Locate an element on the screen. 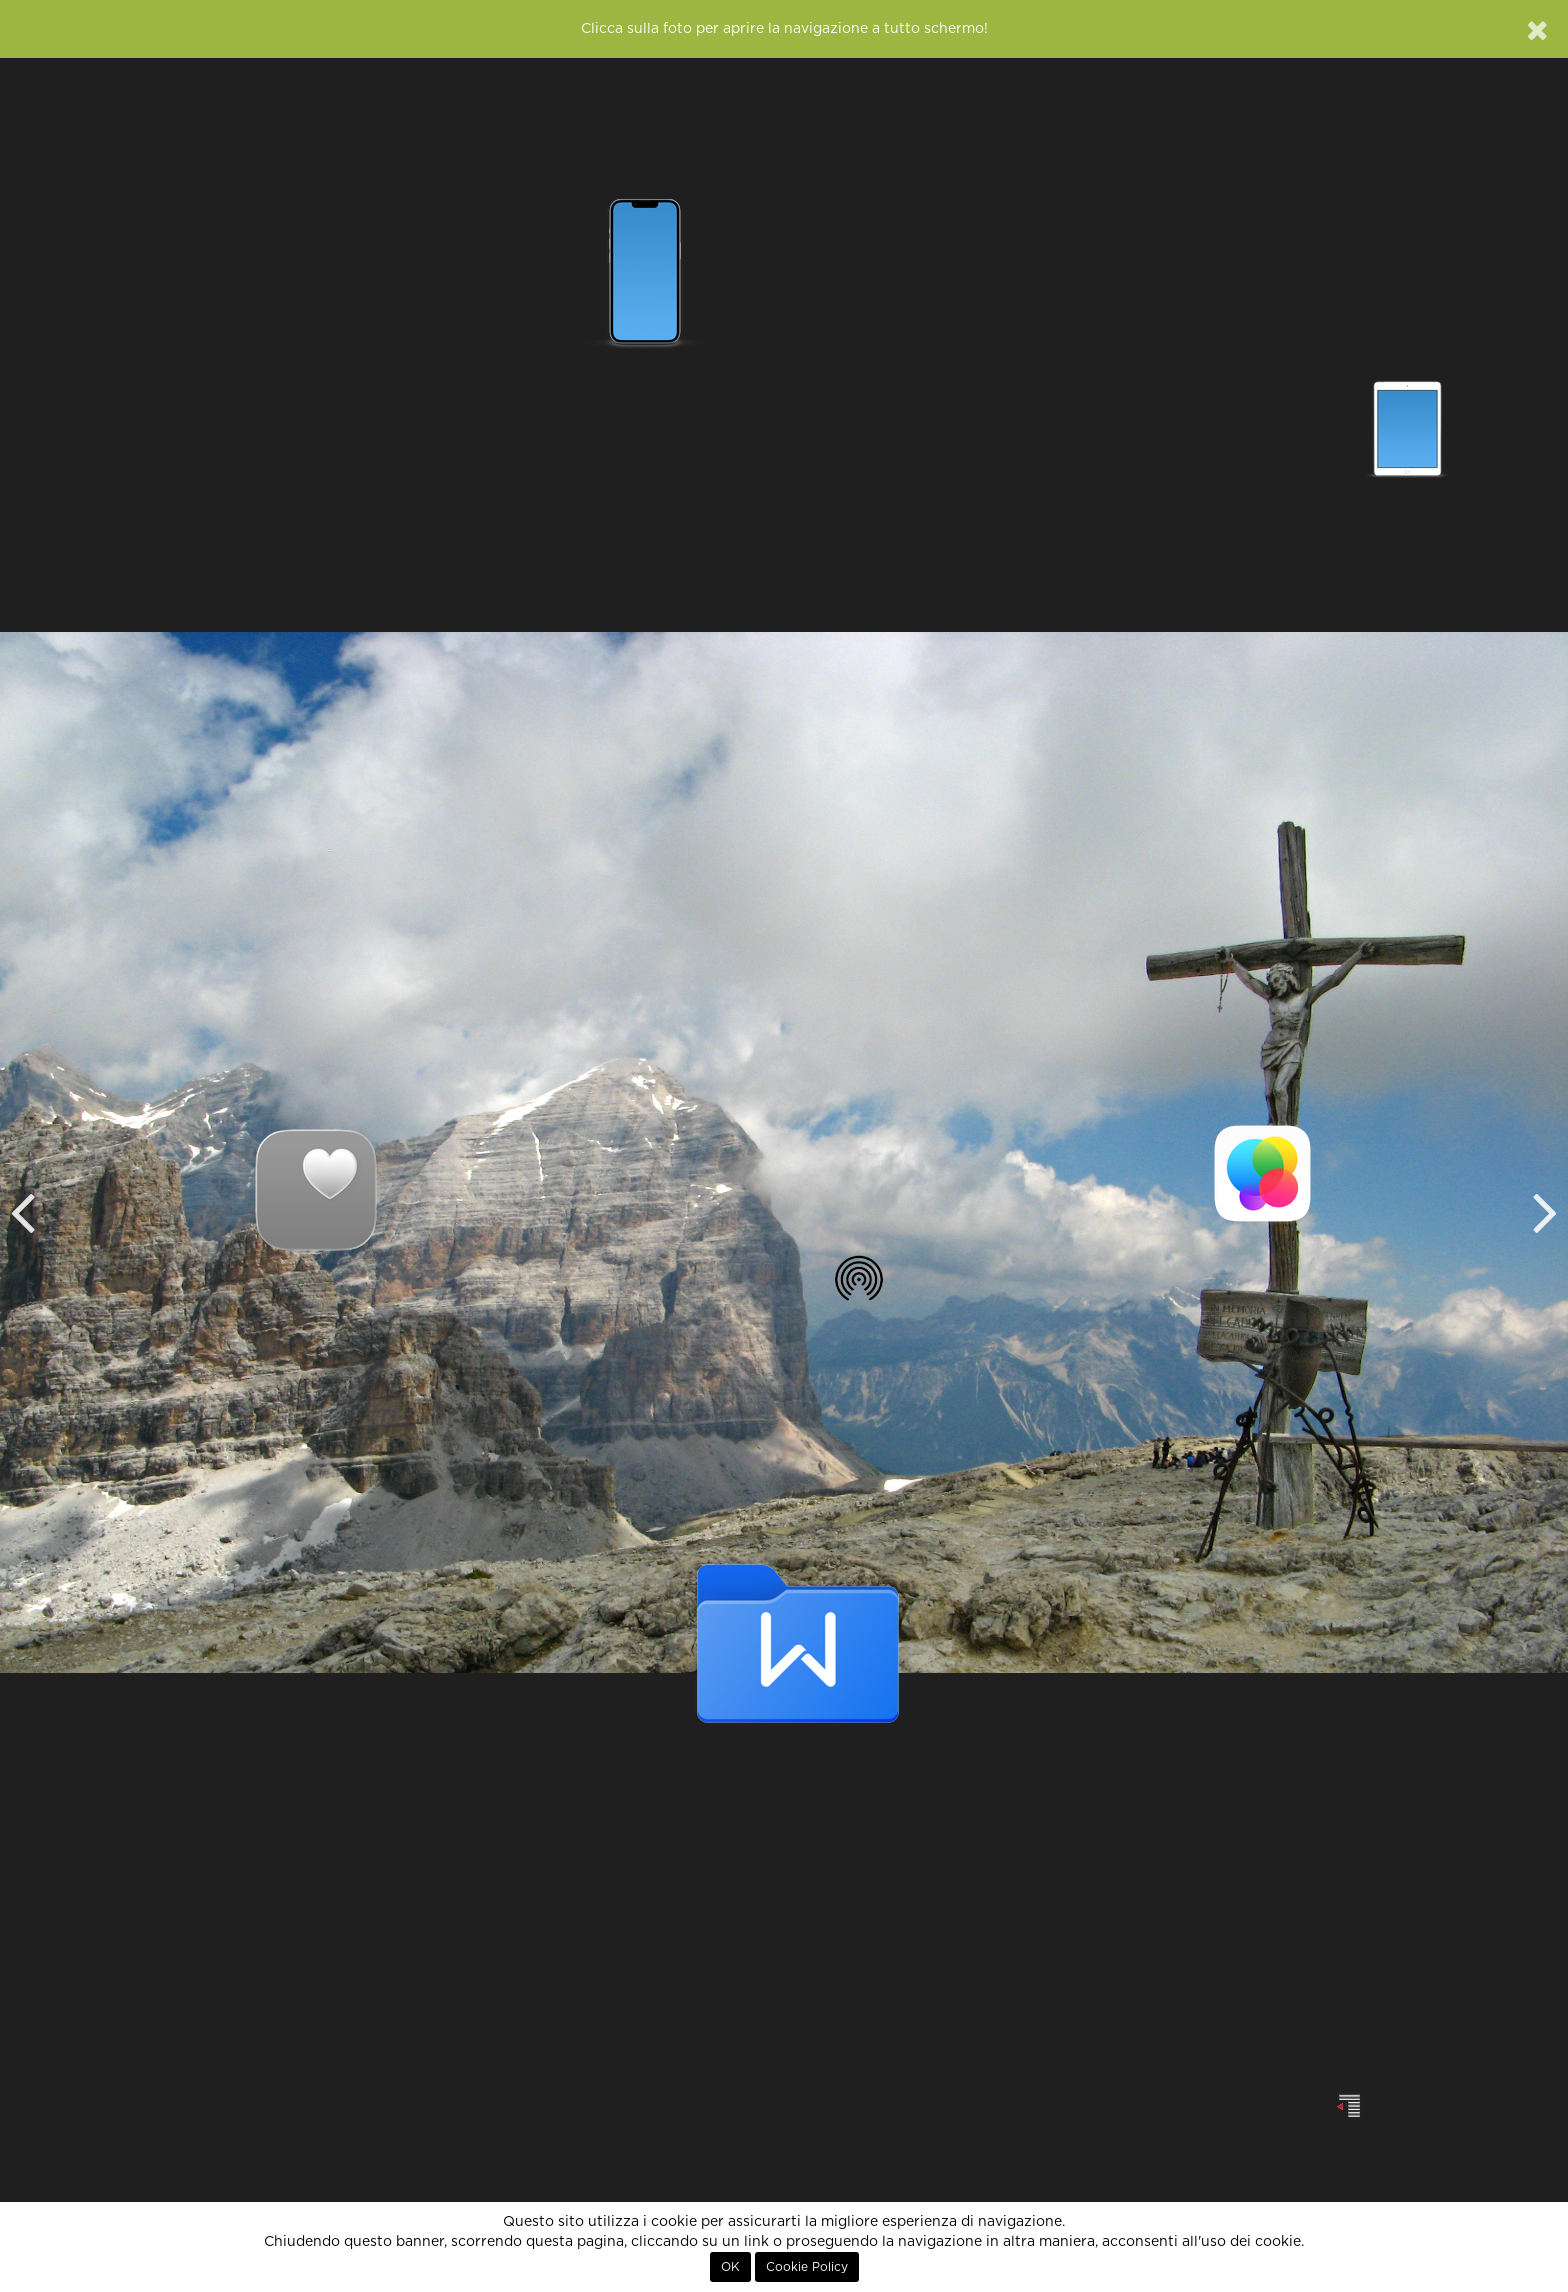 The image size is (1568, 2292). access AirDrop file sharing is located at coordinates (859, 1278).